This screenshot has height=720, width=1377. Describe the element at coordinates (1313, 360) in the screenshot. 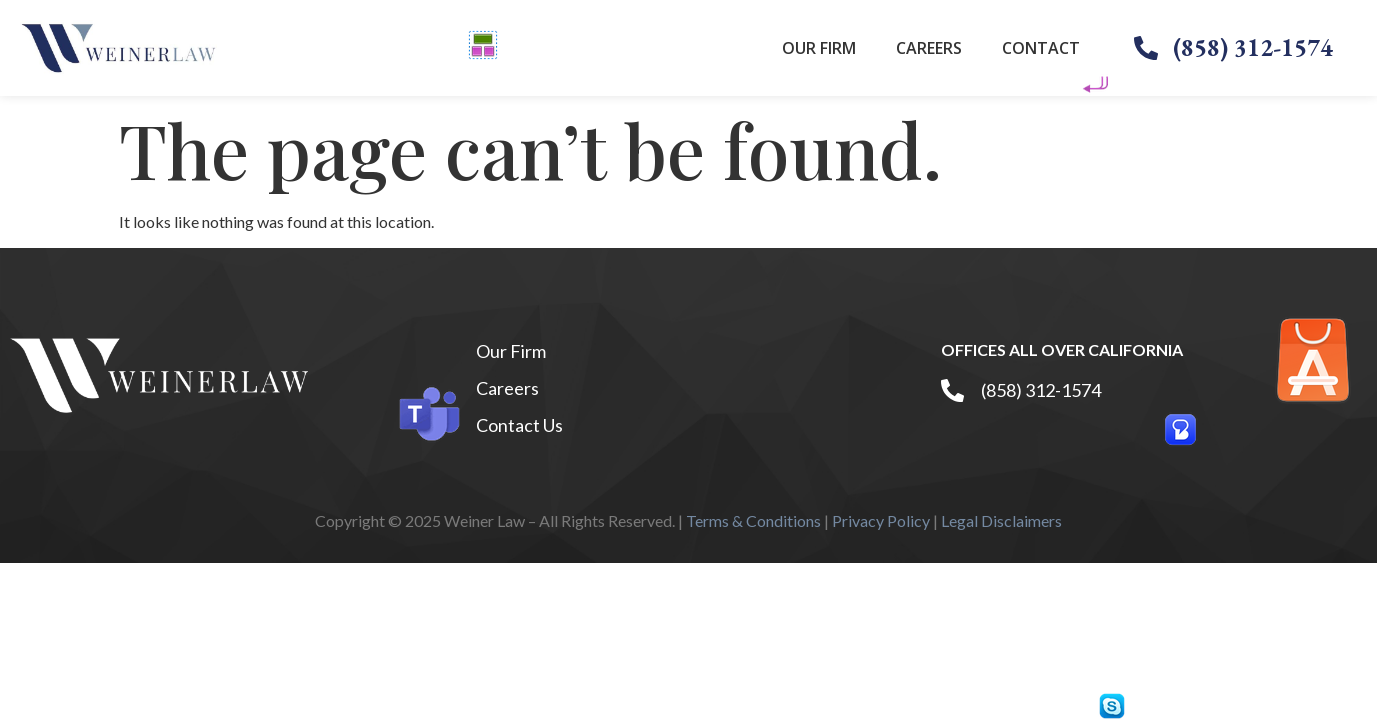

I see `open the app store to browse and download applications` at that location.